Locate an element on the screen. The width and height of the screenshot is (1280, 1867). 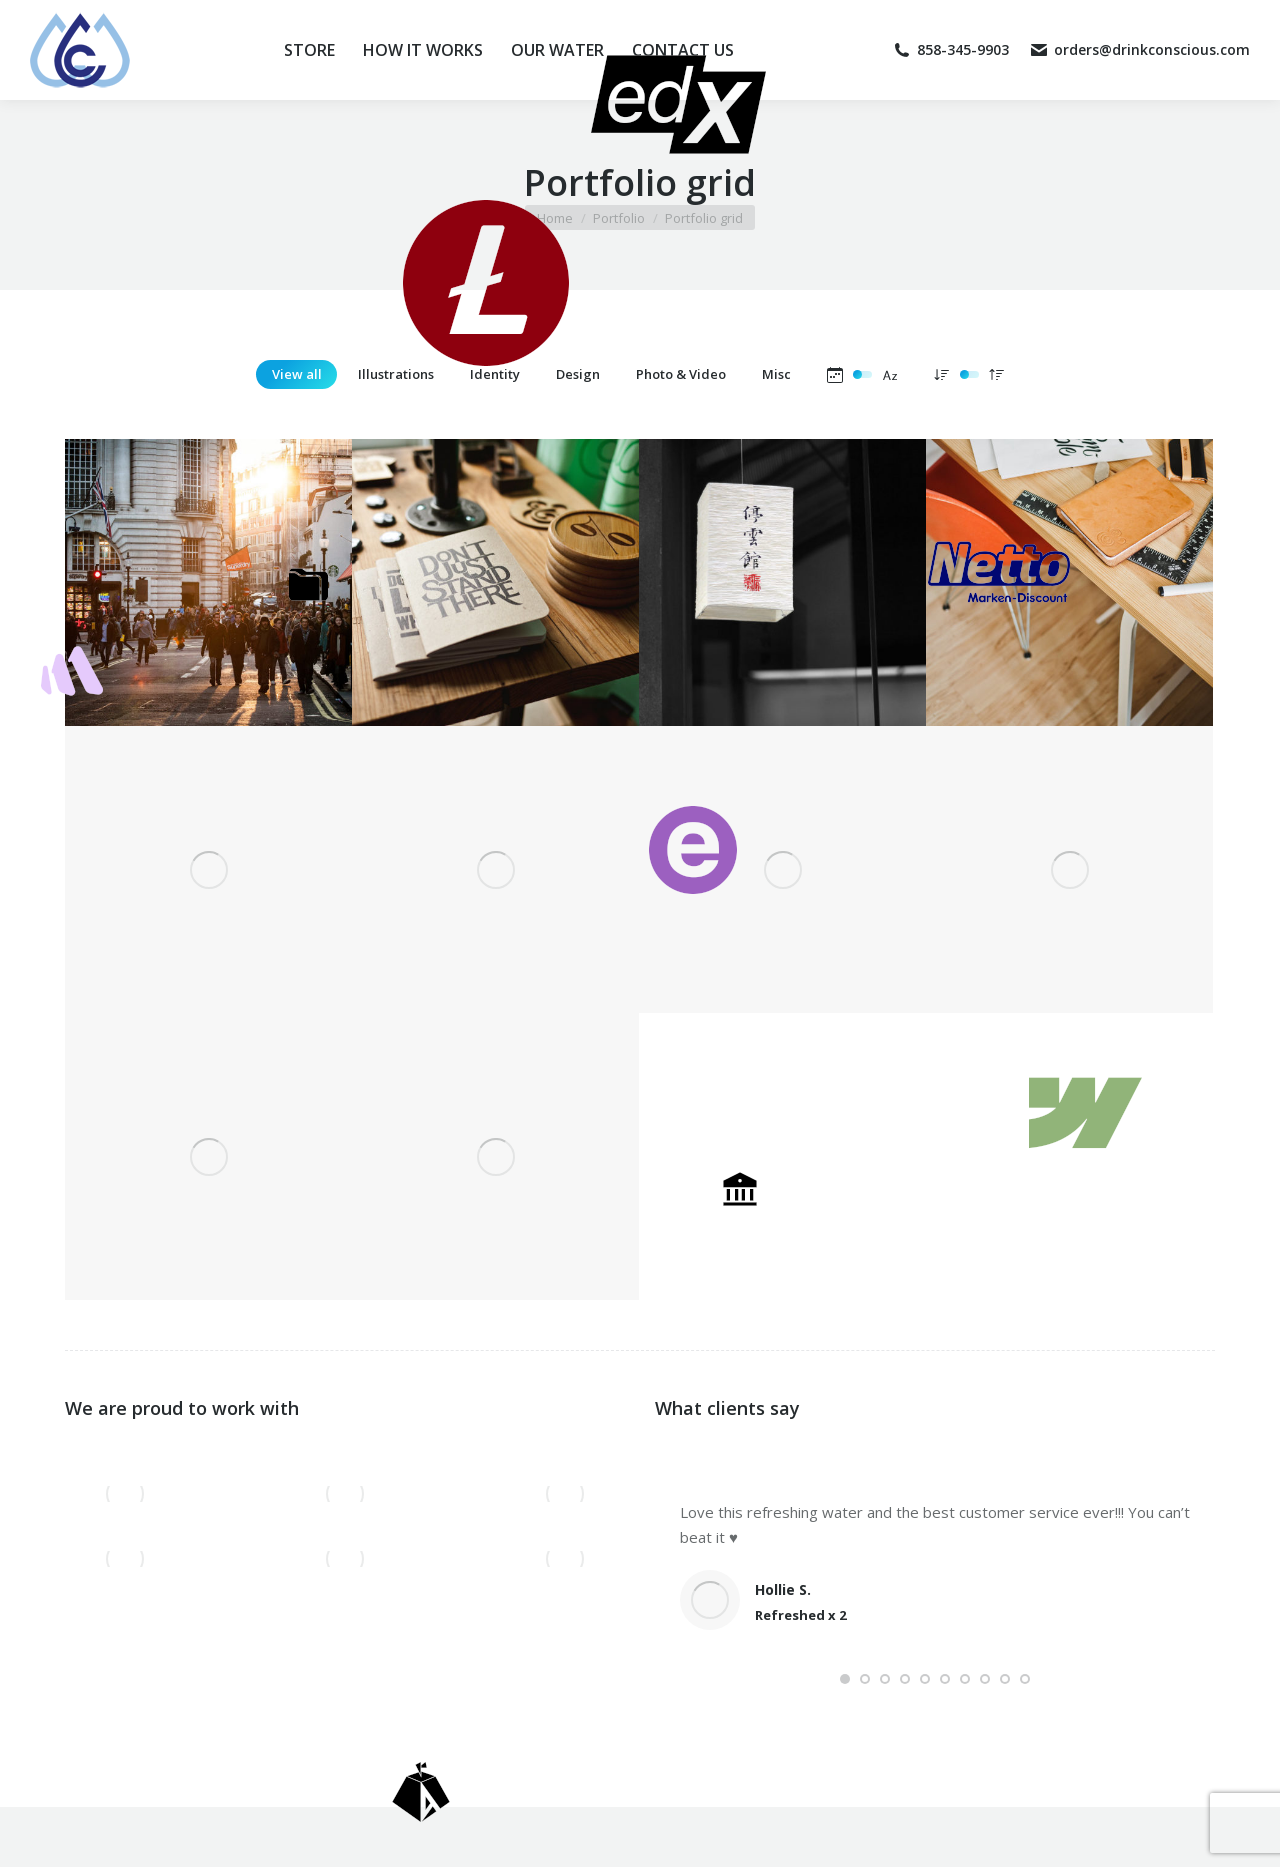
litecoin cryptocurrency logo is located at coordinates (486, 283).